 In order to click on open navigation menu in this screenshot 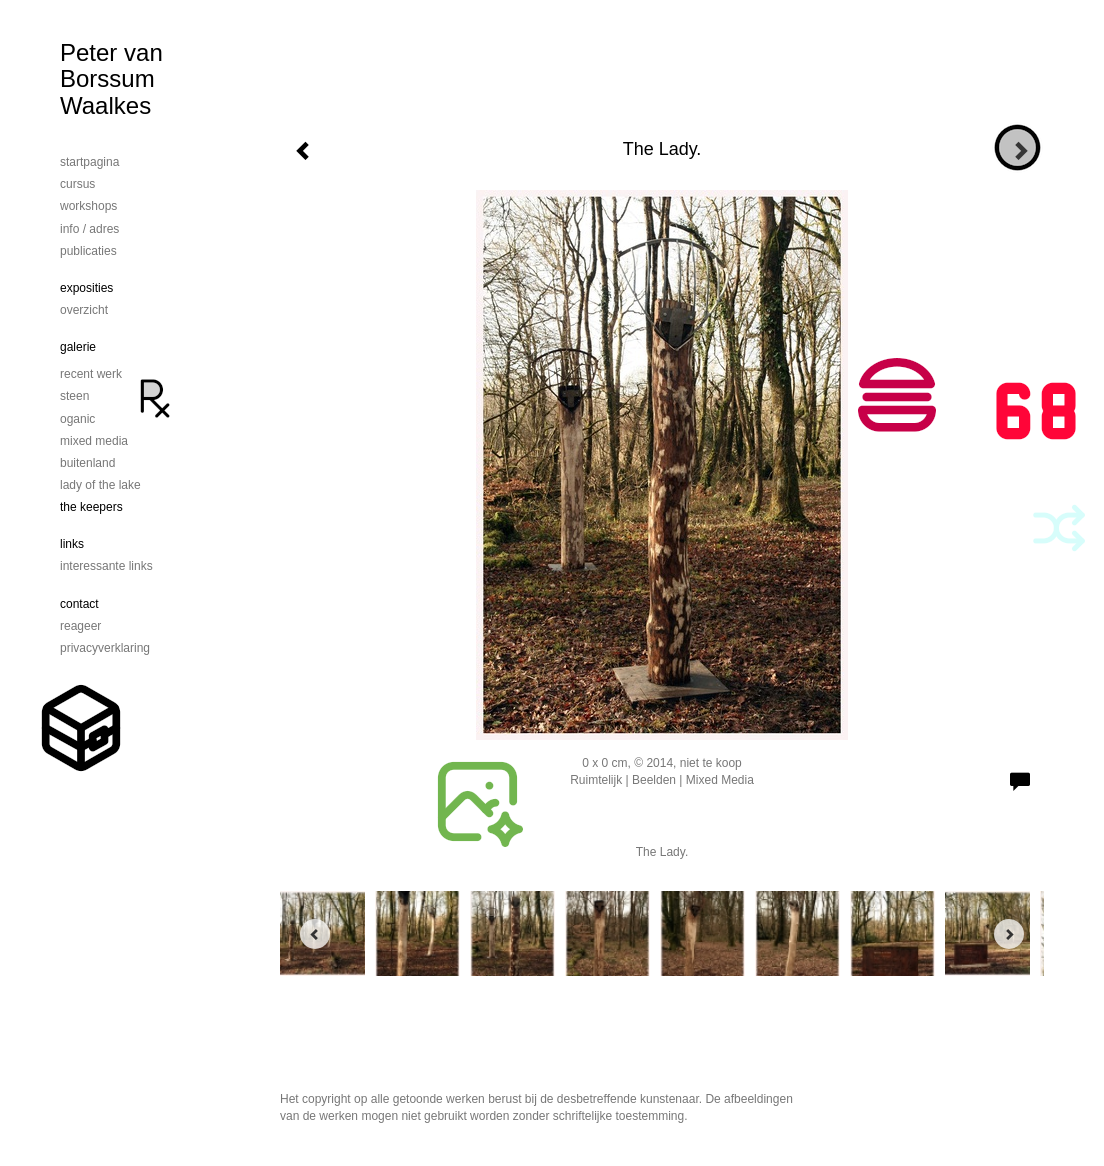, I will do `click(897, 397)`.